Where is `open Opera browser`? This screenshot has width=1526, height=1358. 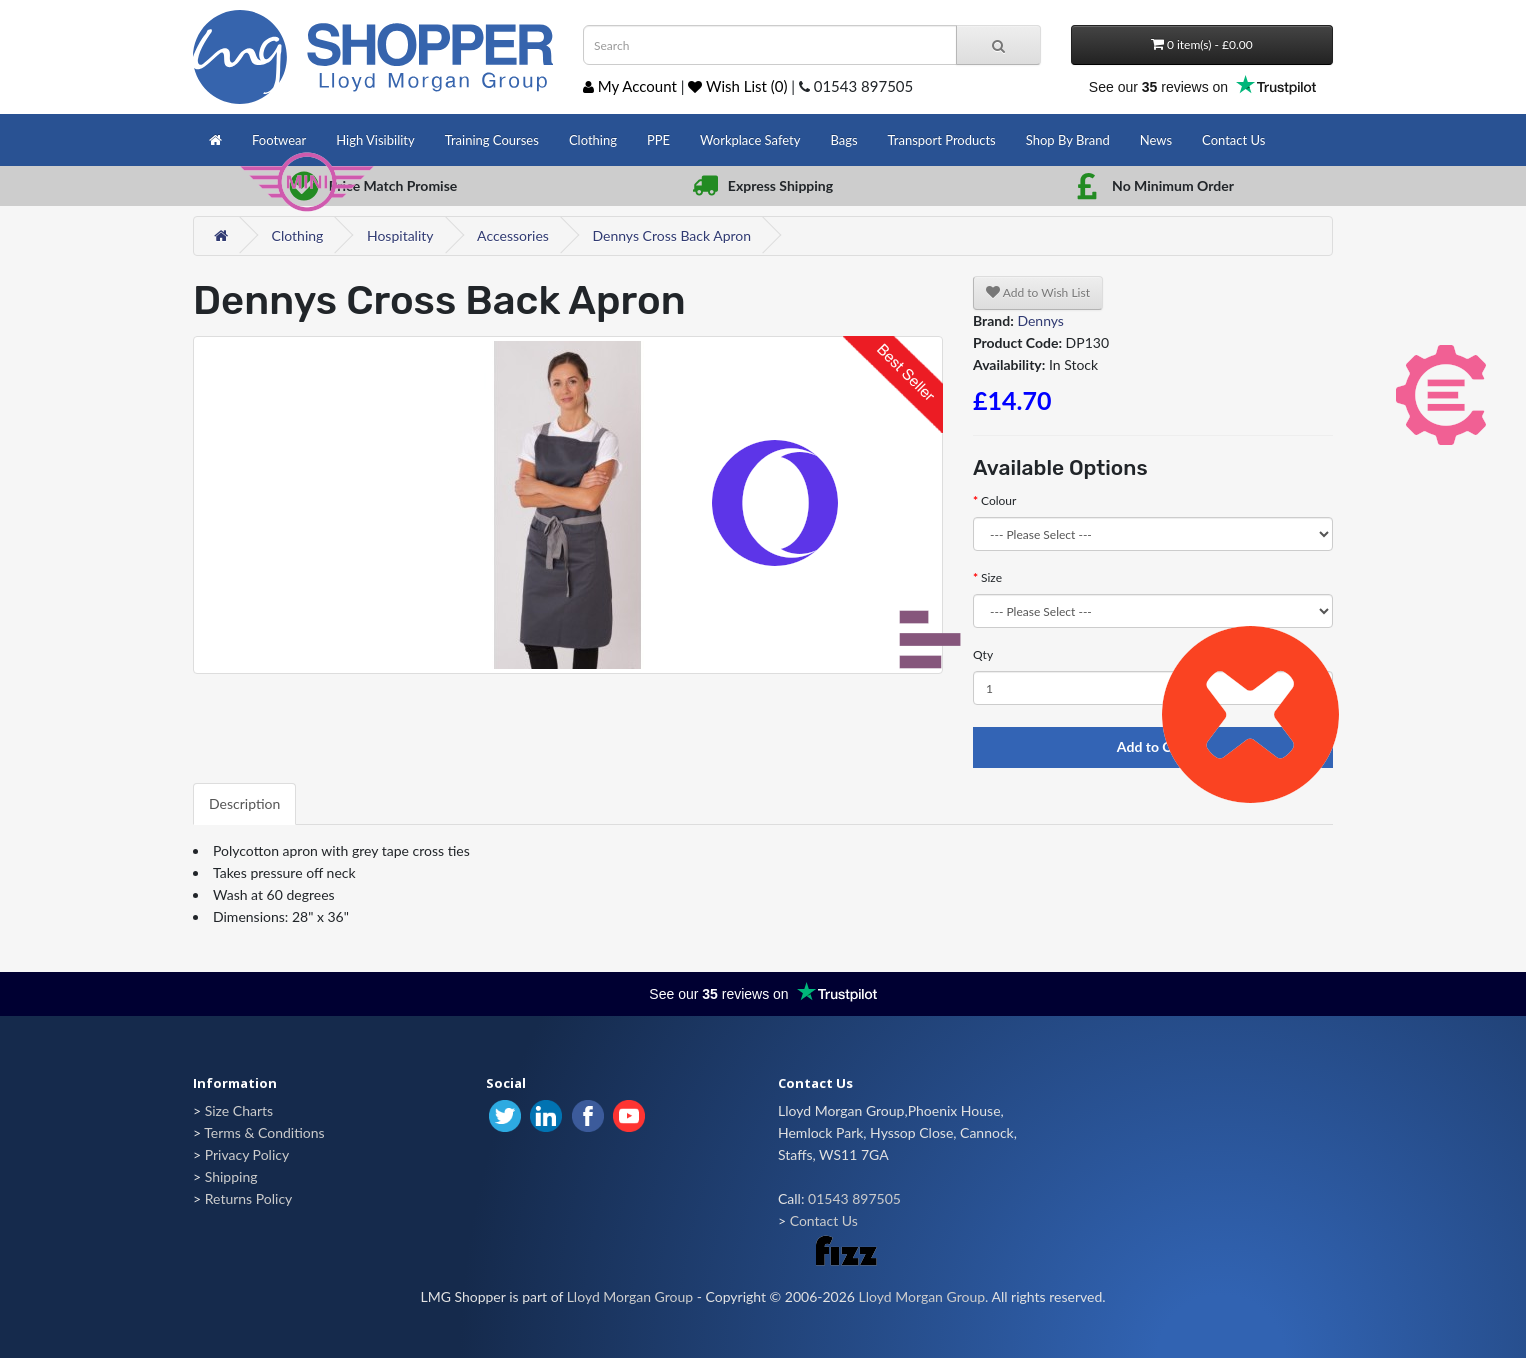 open Opera browser is located at coordinates (775, 503).